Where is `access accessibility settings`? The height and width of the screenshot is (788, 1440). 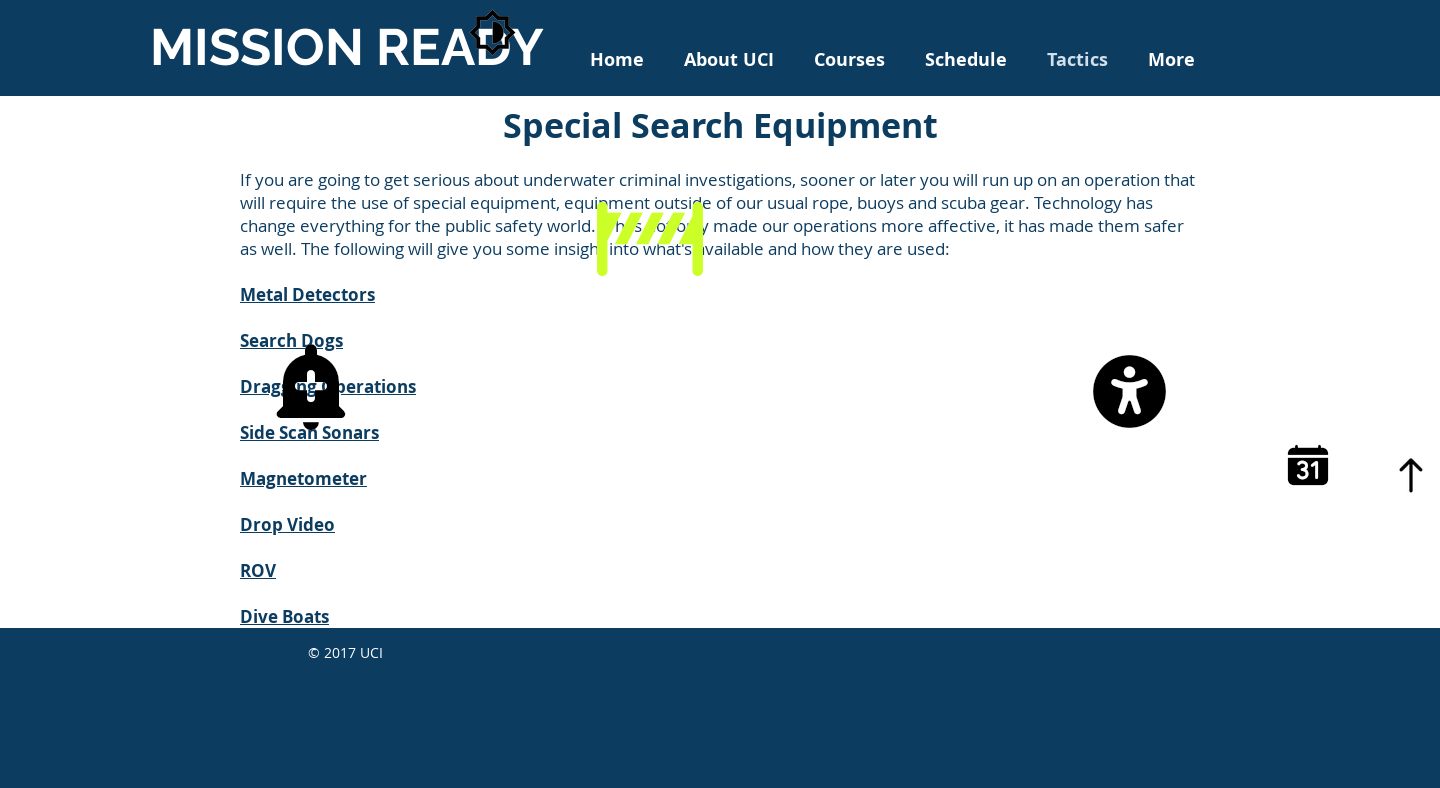 access accessibility settings is located at coordinates (1129, 391).